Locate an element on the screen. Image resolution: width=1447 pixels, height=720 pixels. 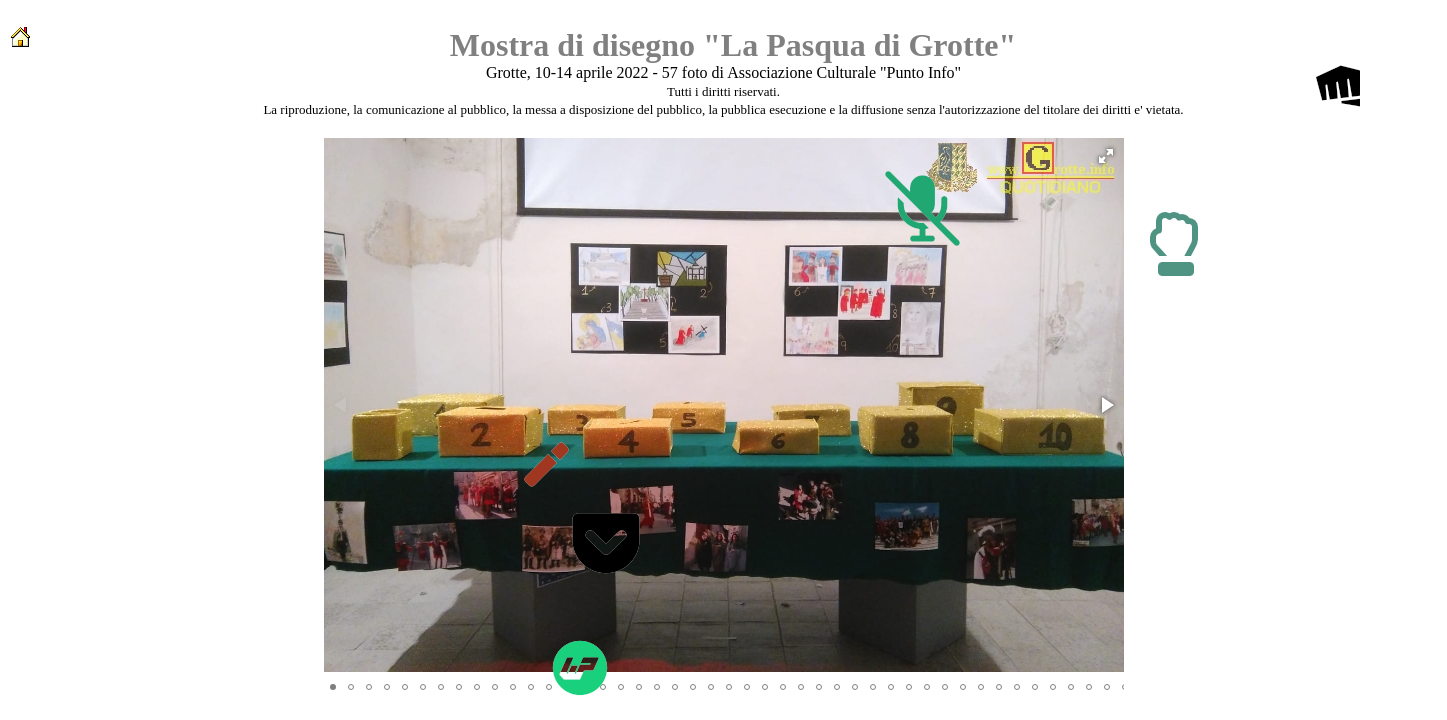
apply auto-enhance or magic edit to content is located at coordinates (546, 464).